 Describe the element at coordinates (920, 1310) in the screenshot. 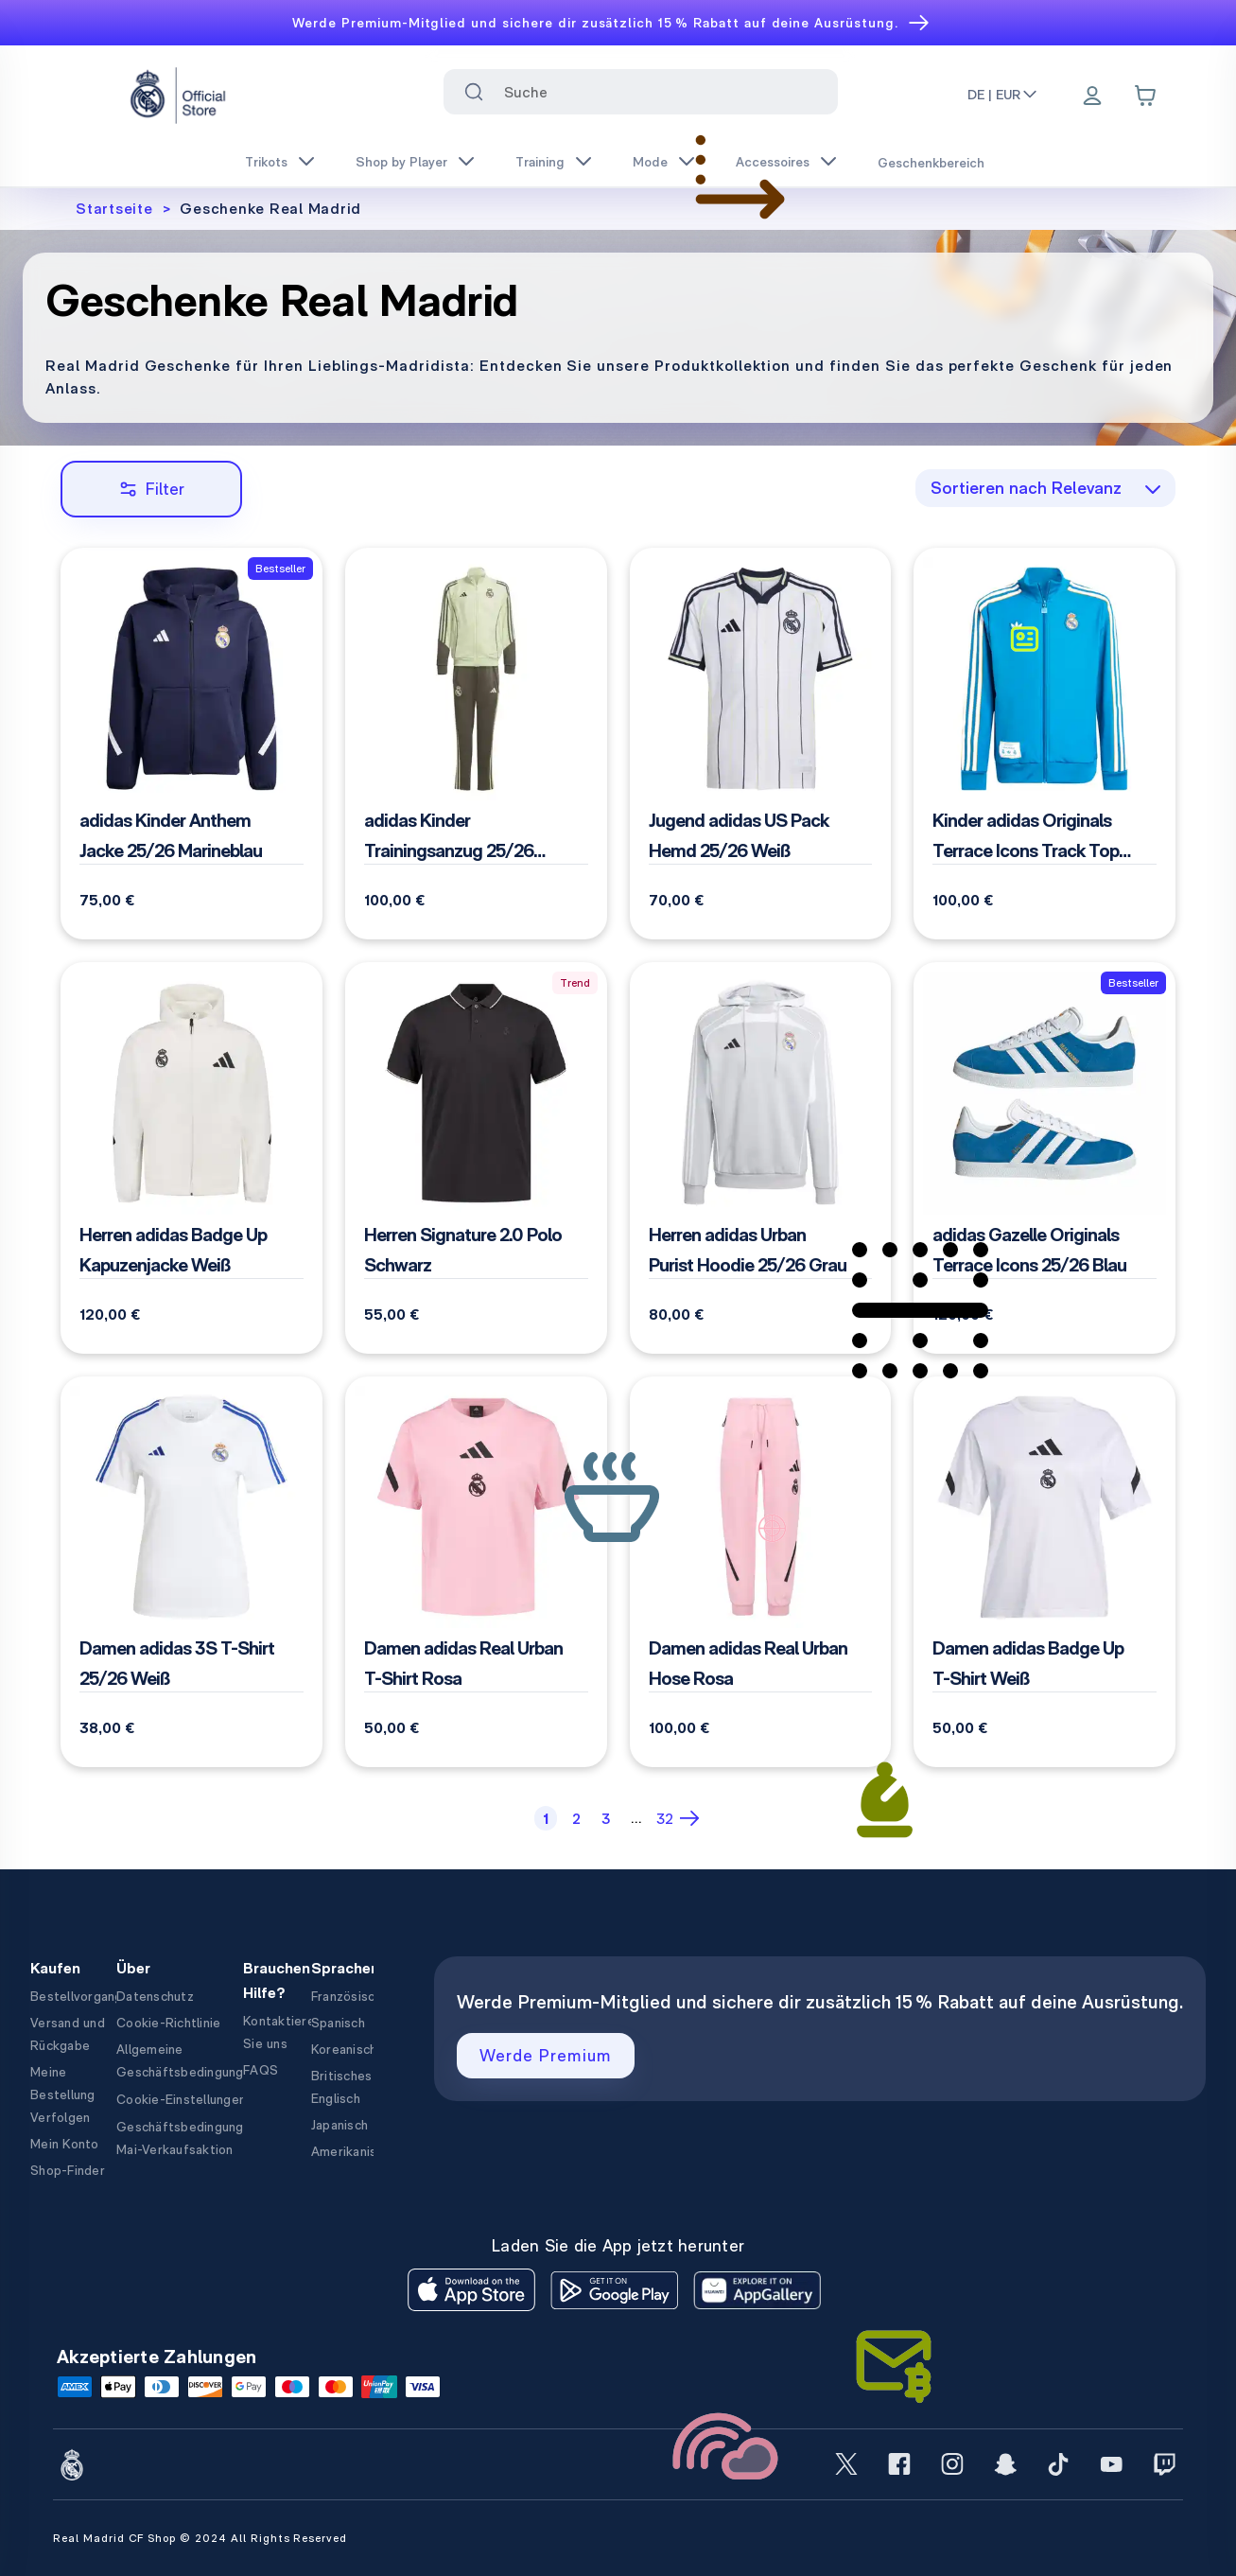

I see `apply horizontal border to selected cells` at that location.